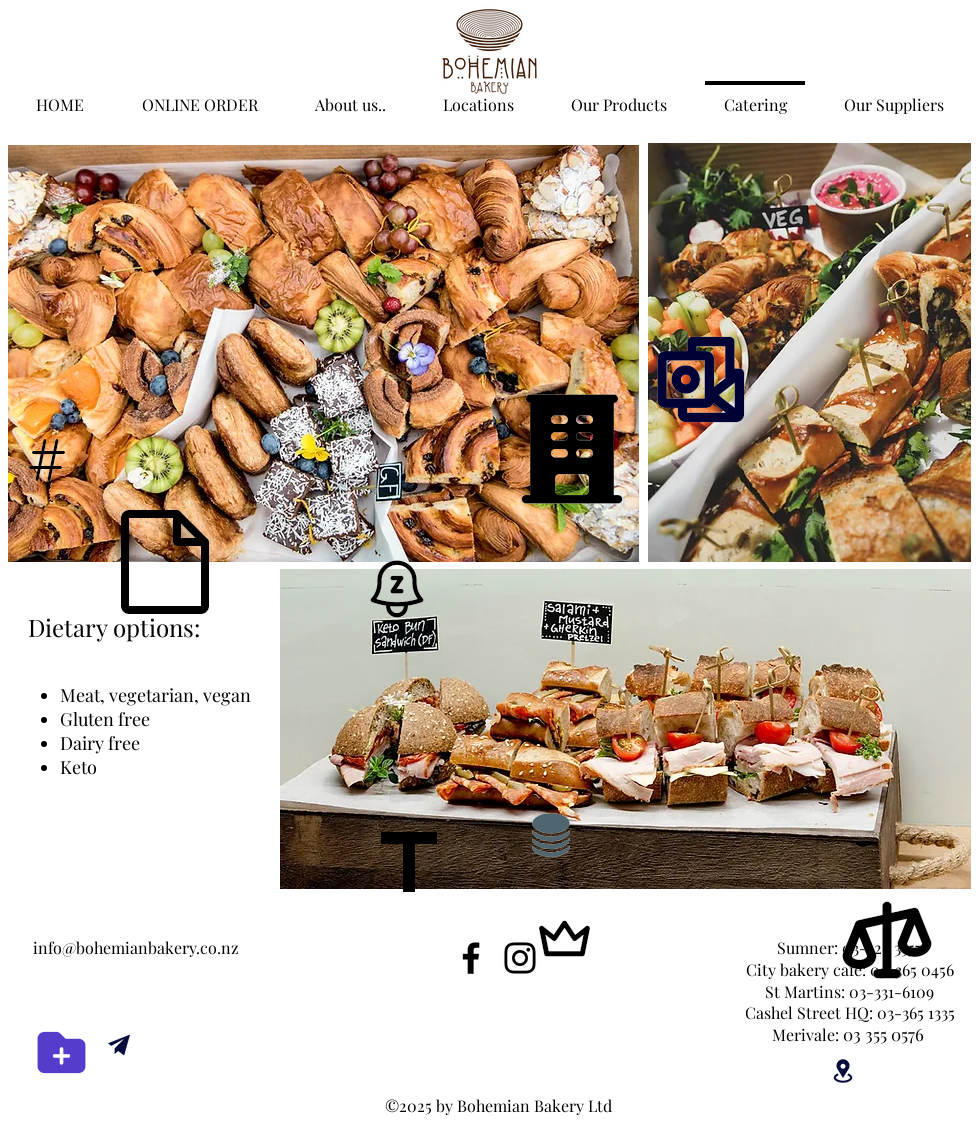 This screenshot has height=1146, width=980. Describe the element at coordinates (887, 940) in the screenshot. I see `access legal terms or policies` at that location.